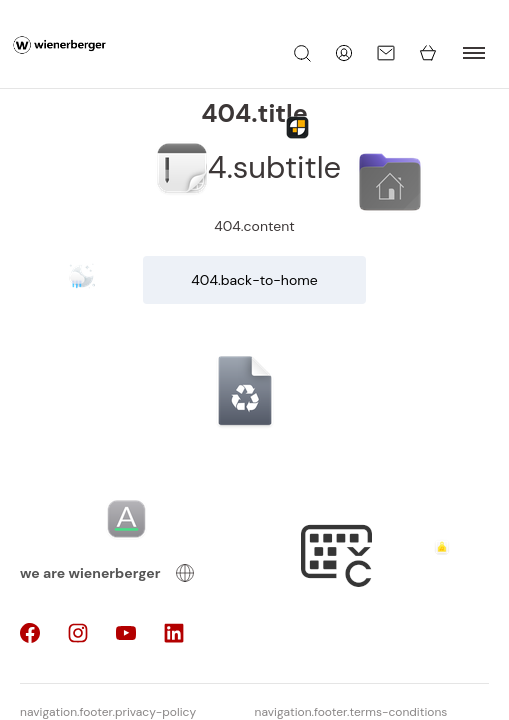  Describe the element at coordinates (390, 182) in the screenshot. I see `access your home folder` at that location.